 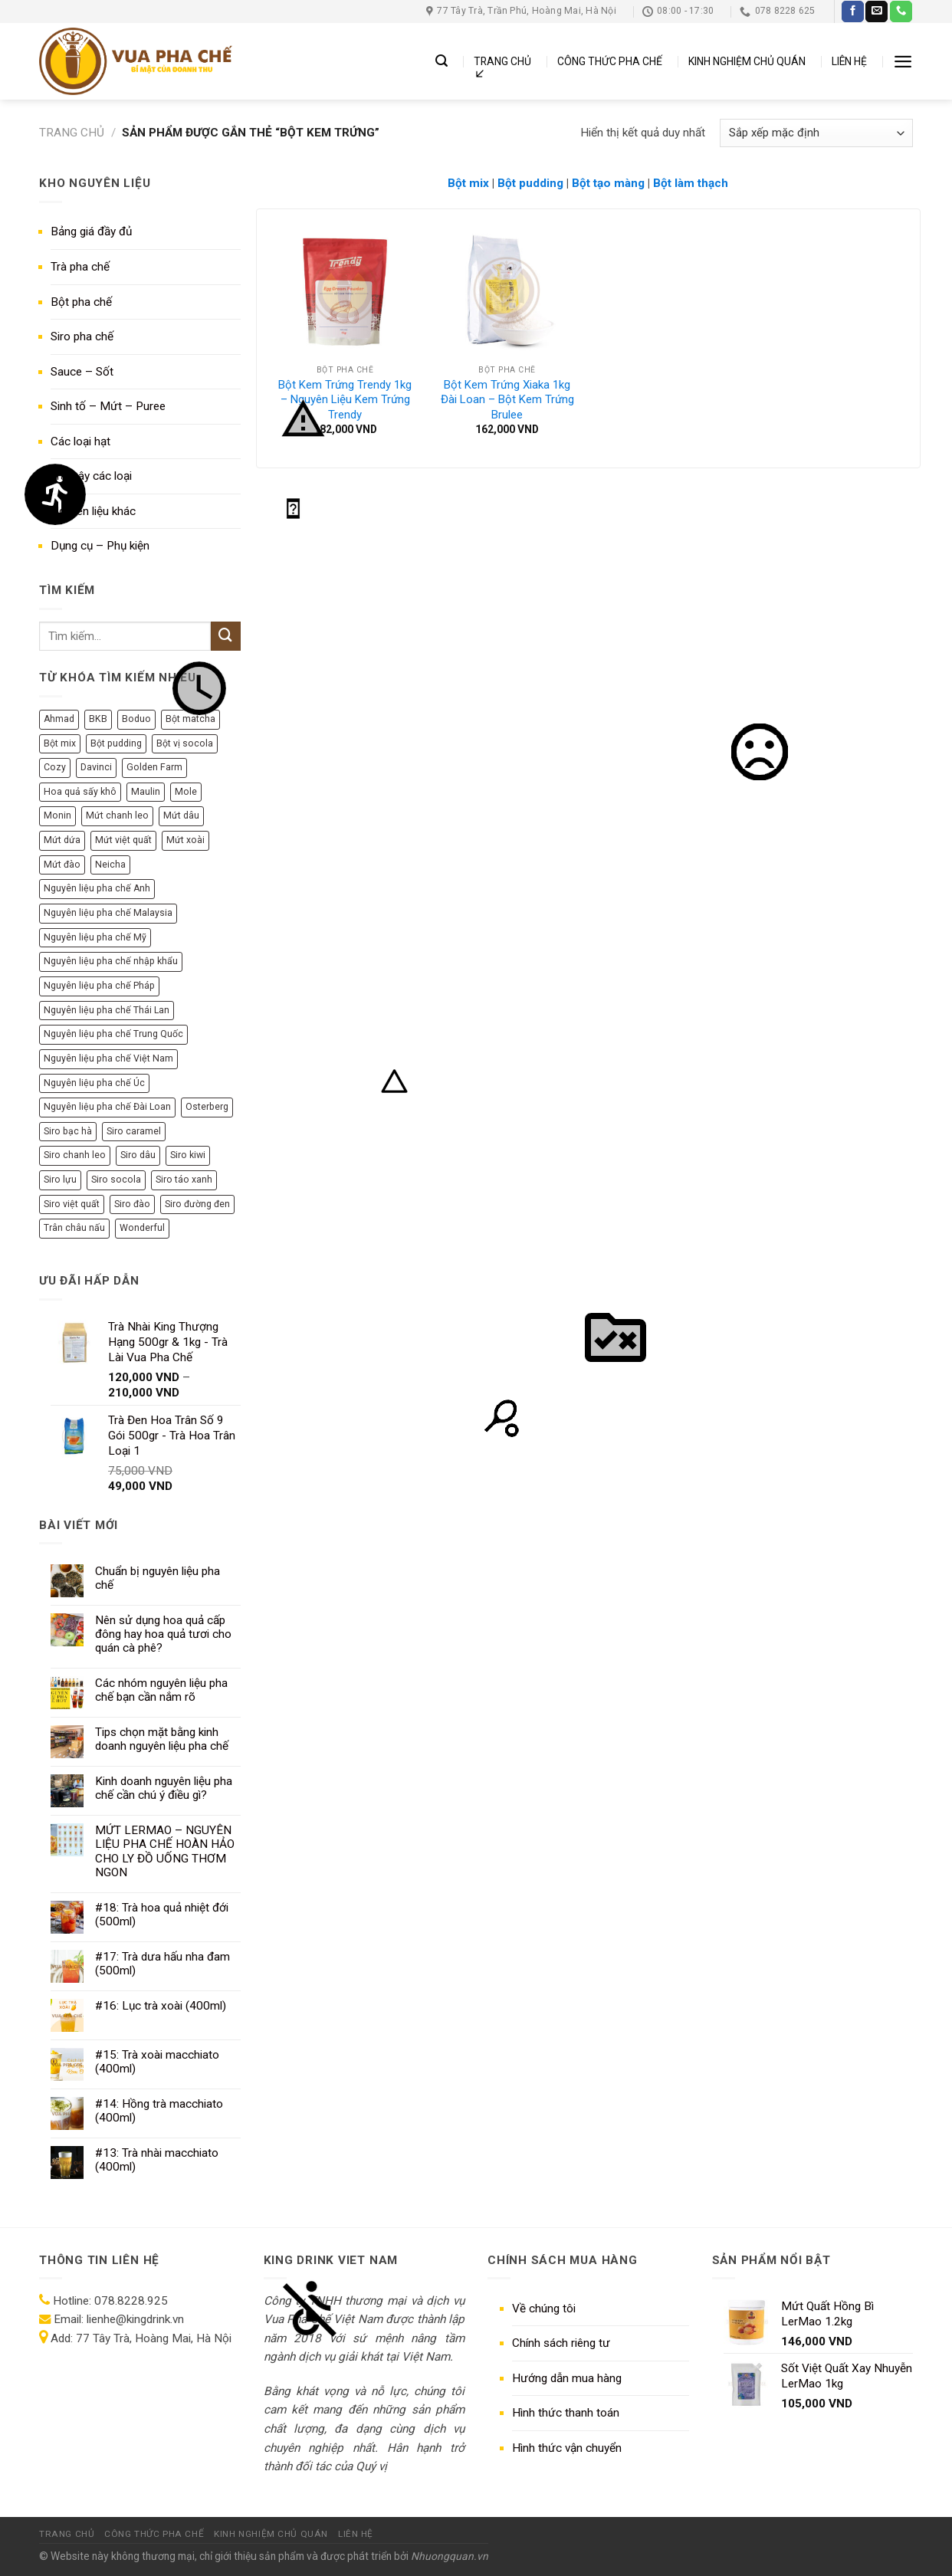 I want to click on rate your experience as negative, so click(x=760, y=752).